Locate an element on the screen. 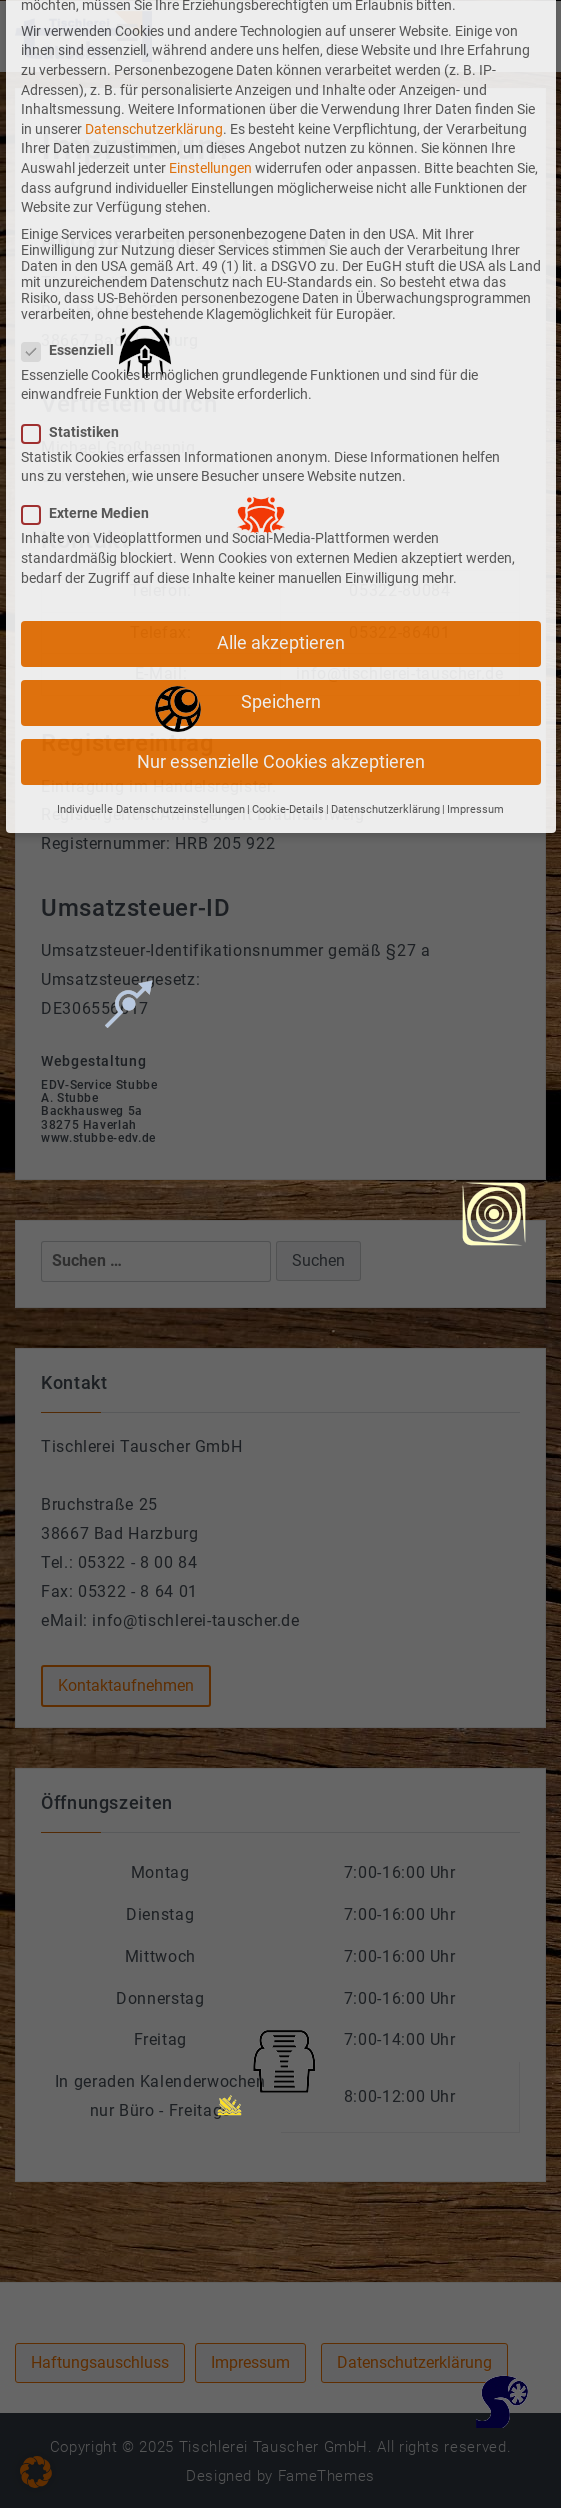  decorative game achievement or badge icon is located at coordinates (178, 709).